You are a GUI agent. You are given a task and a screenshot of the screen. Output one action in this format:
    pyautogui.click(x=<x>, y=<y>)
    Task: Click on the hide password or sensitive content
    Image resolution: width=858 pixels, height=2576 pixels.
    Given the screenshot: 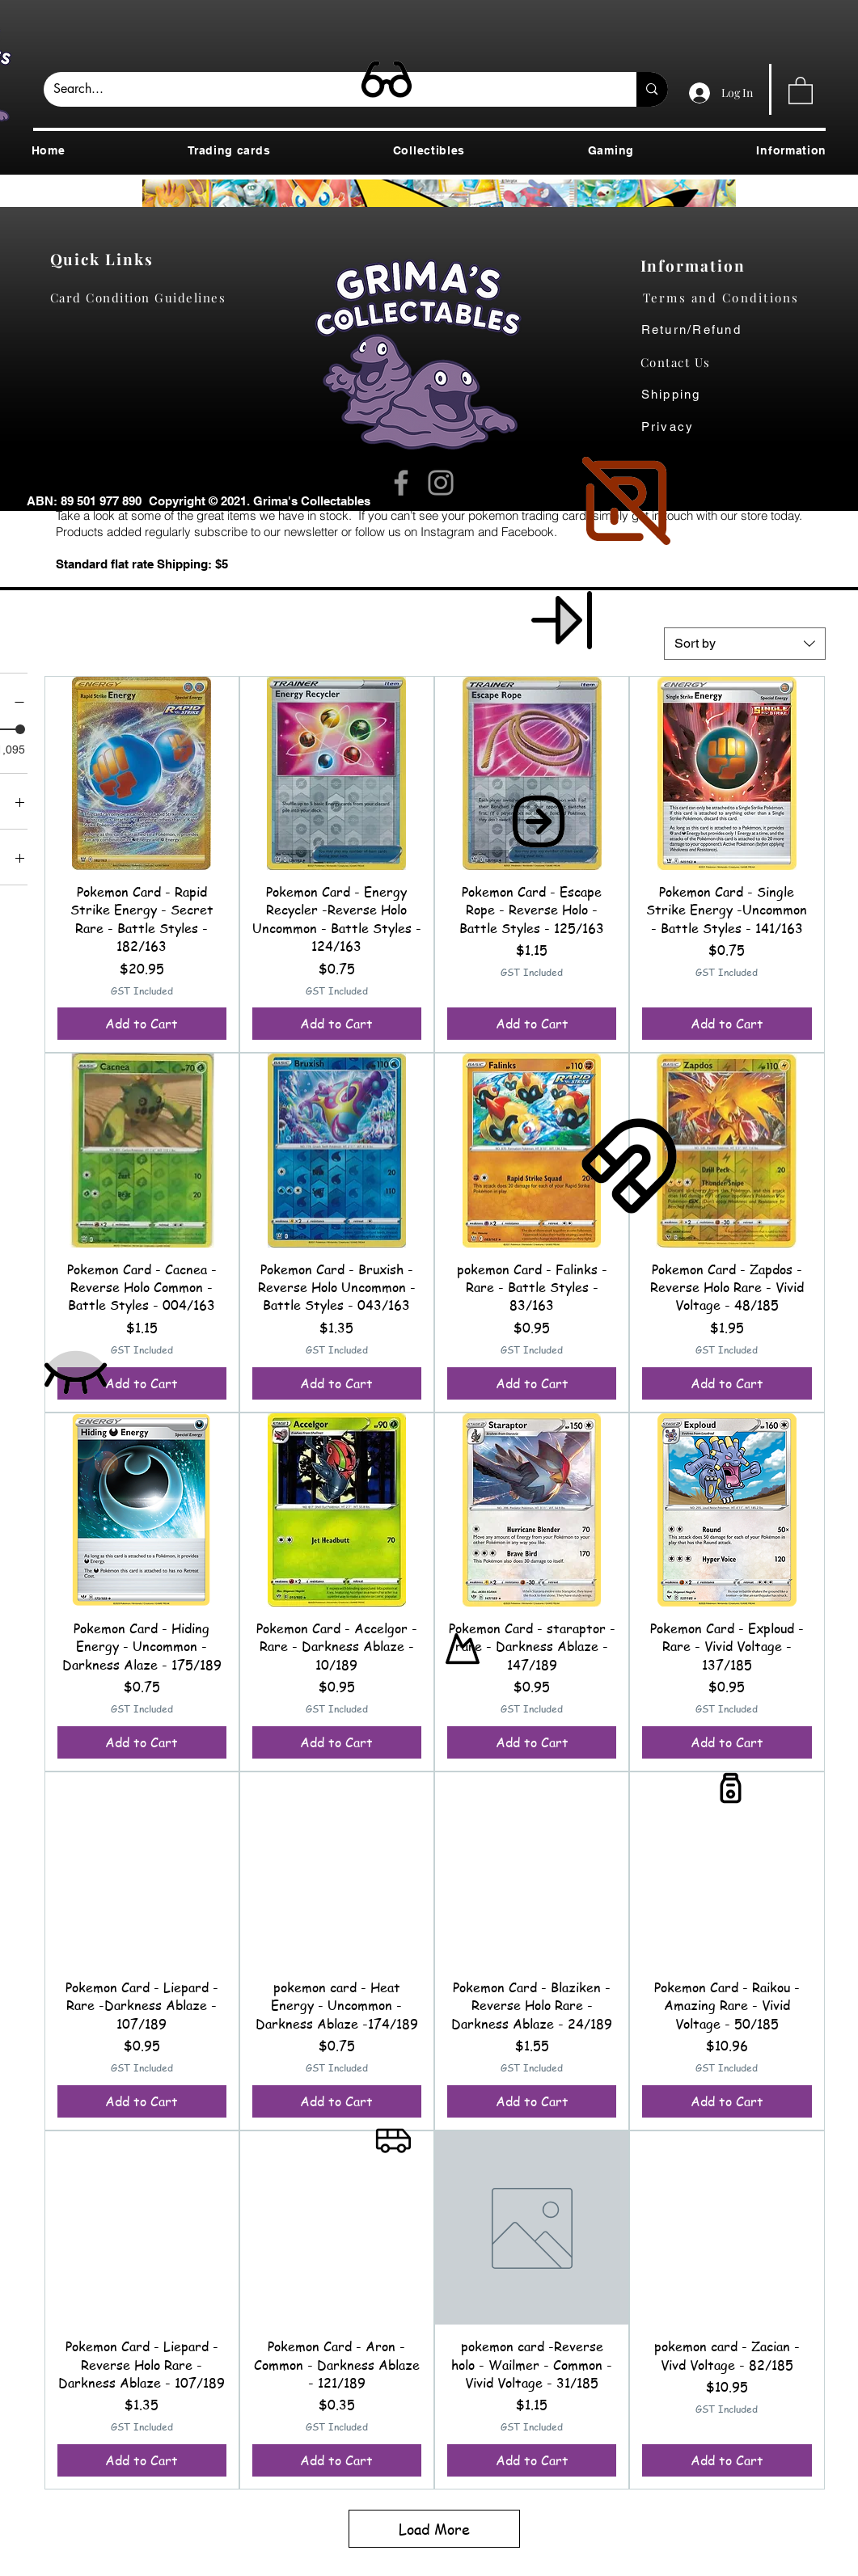 What is the action you would take?
    pyautogui.click(x=75, y=1372)
    